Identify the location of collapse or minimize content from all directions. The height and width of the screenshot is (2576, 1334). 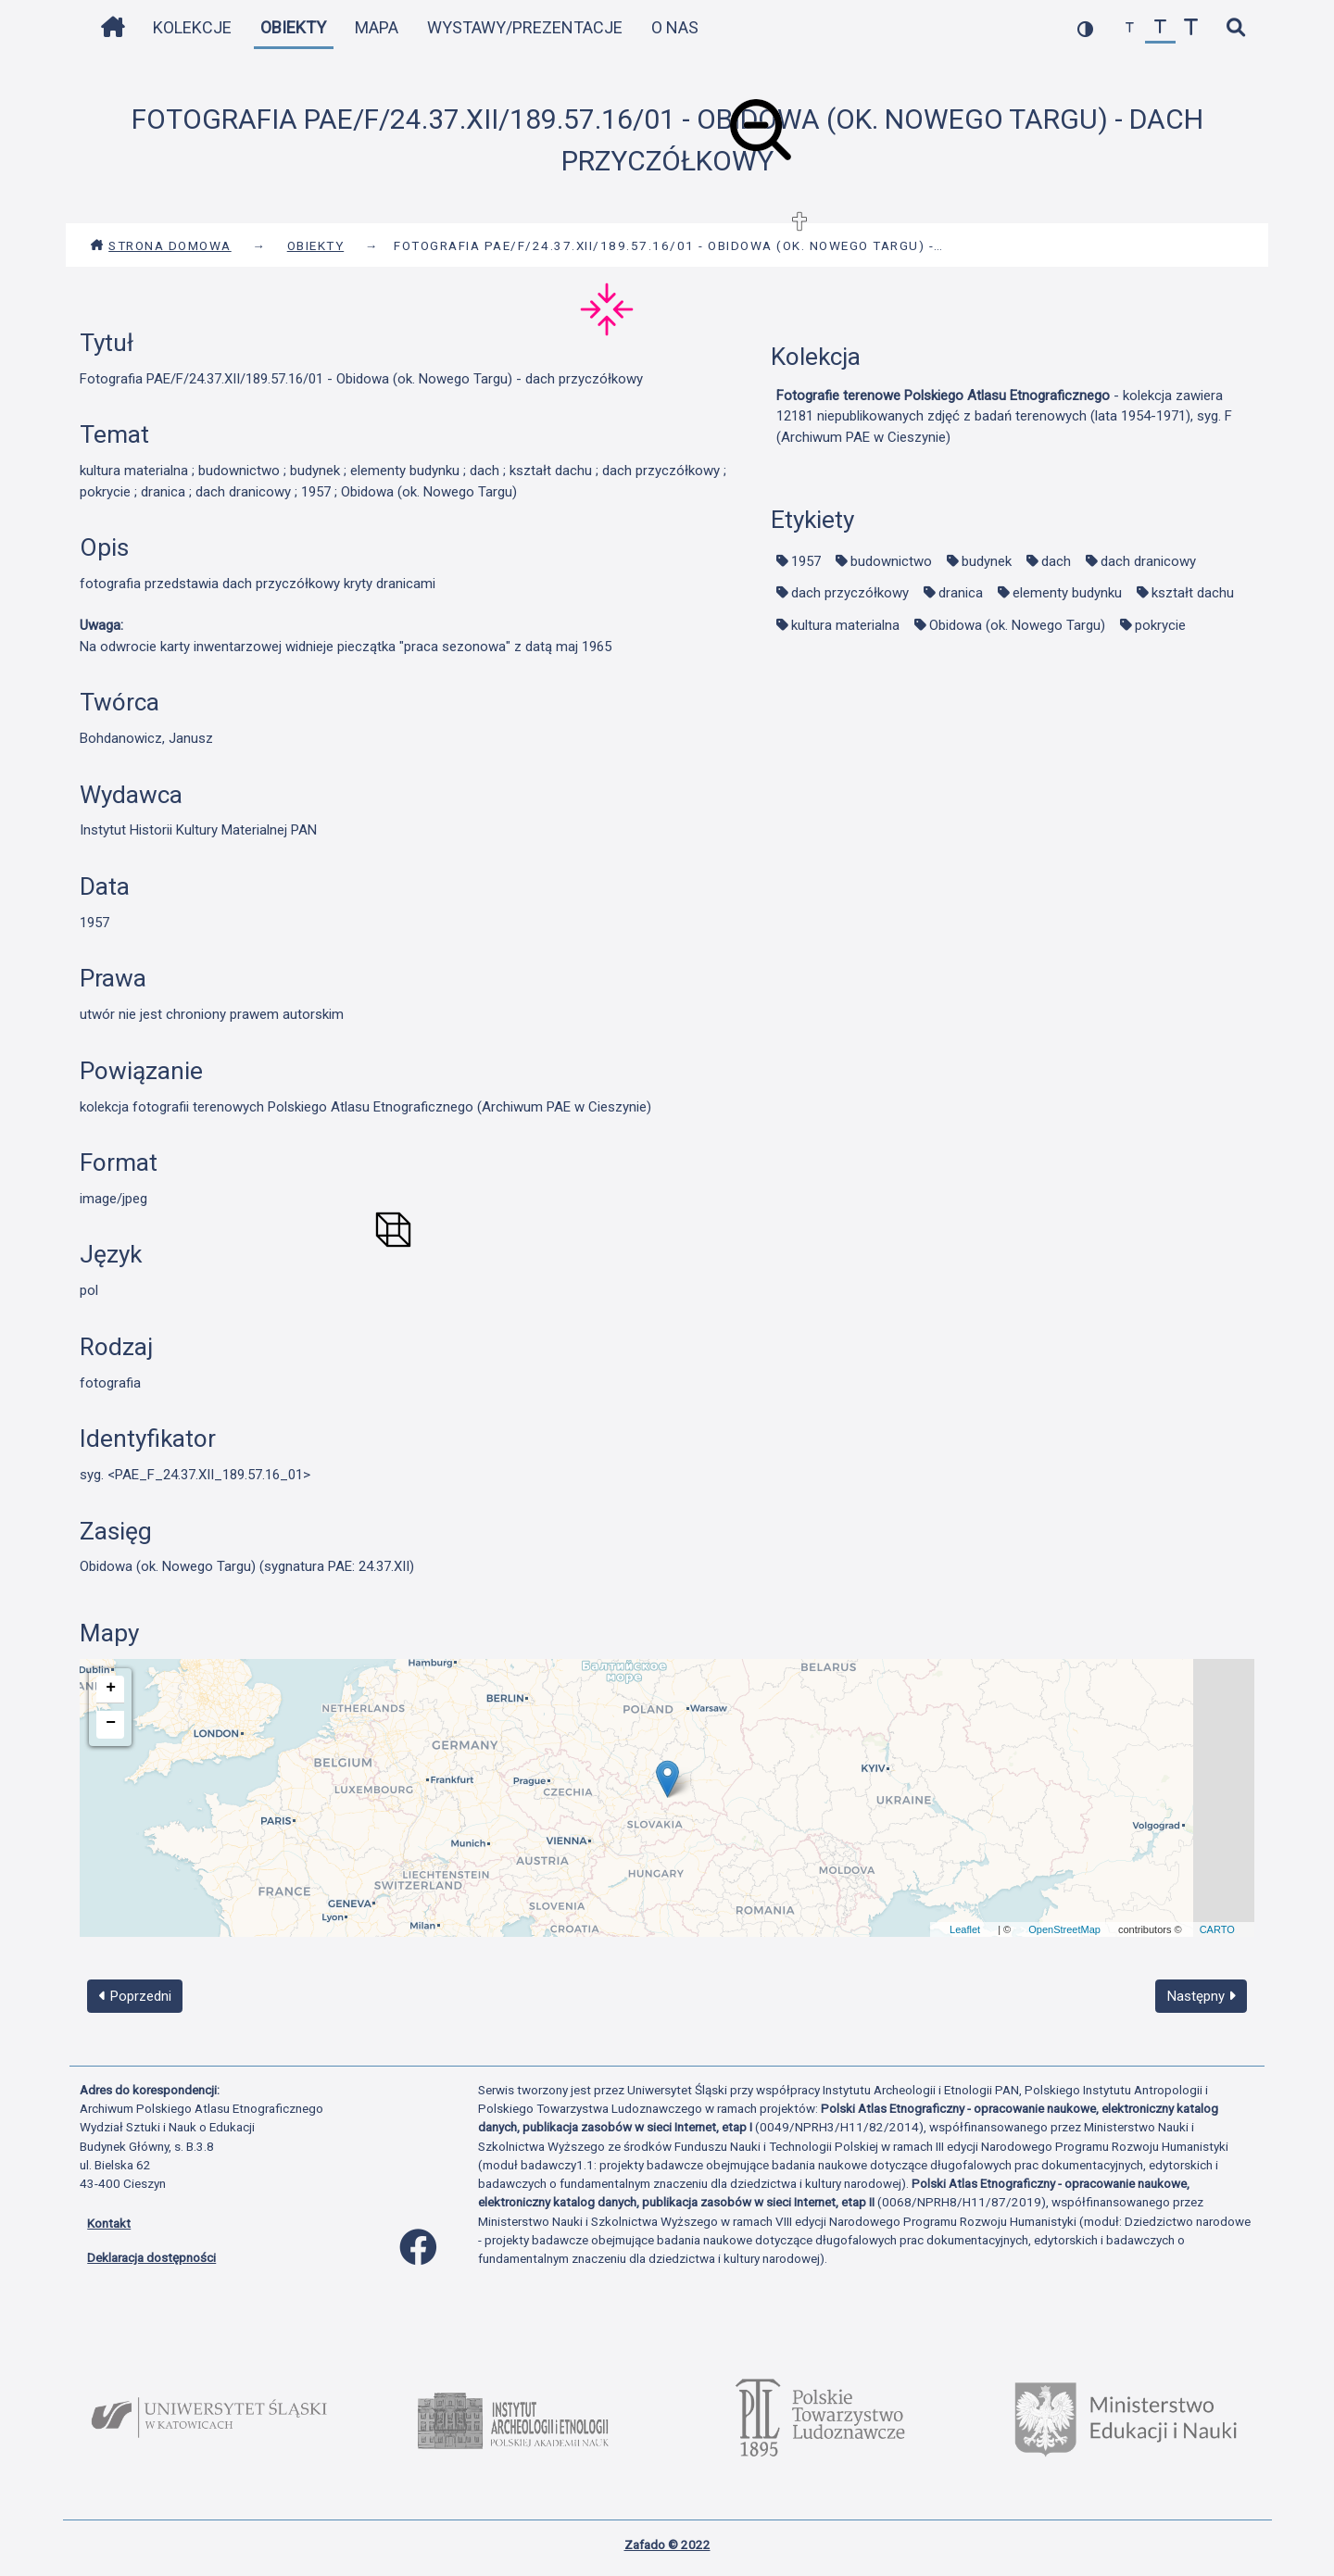
(607, 309).